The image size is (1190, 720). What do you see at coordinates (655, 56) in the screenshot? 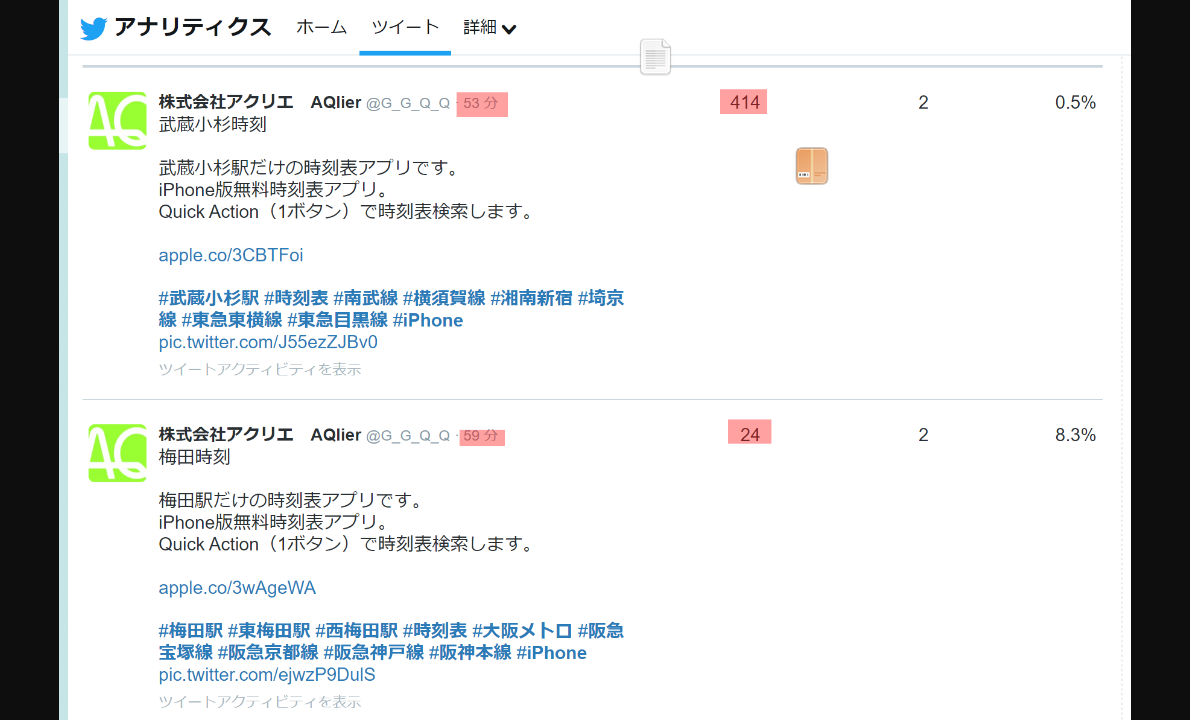
I see `open a text document` at bounding box center [655, 56].